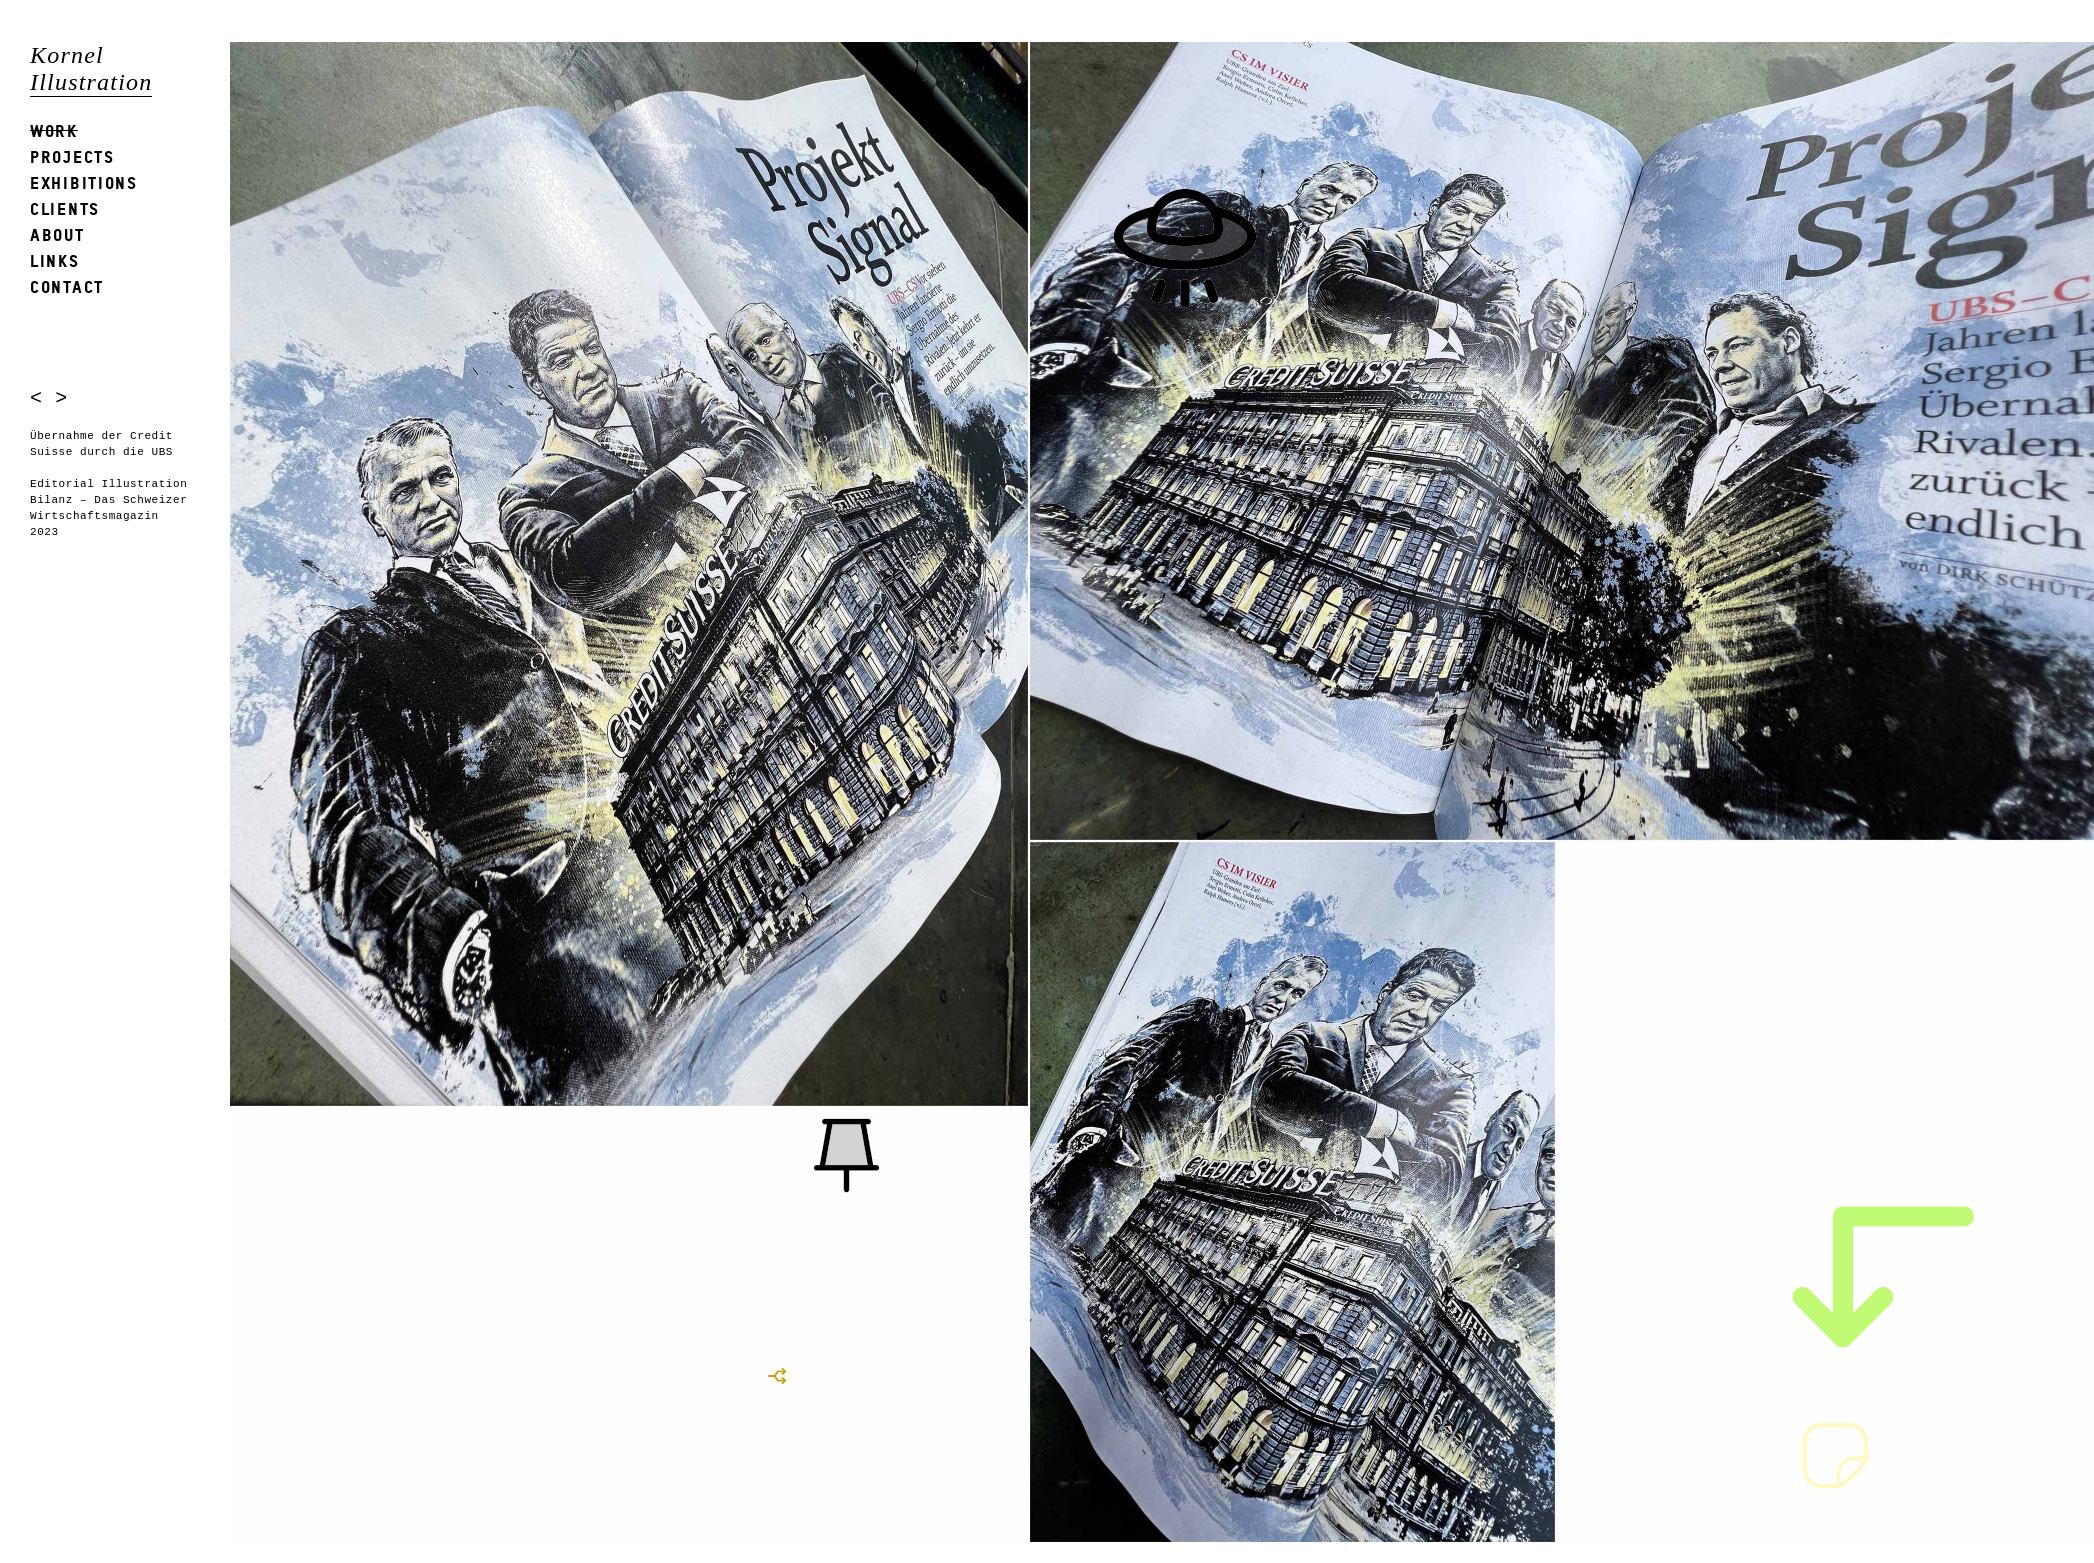 The width and height of the screenshot is (2094, 1563). Describe the element at coordinates (1185, 246) in the screenshot. I see `access sci-fi or space-themed content` at that location.